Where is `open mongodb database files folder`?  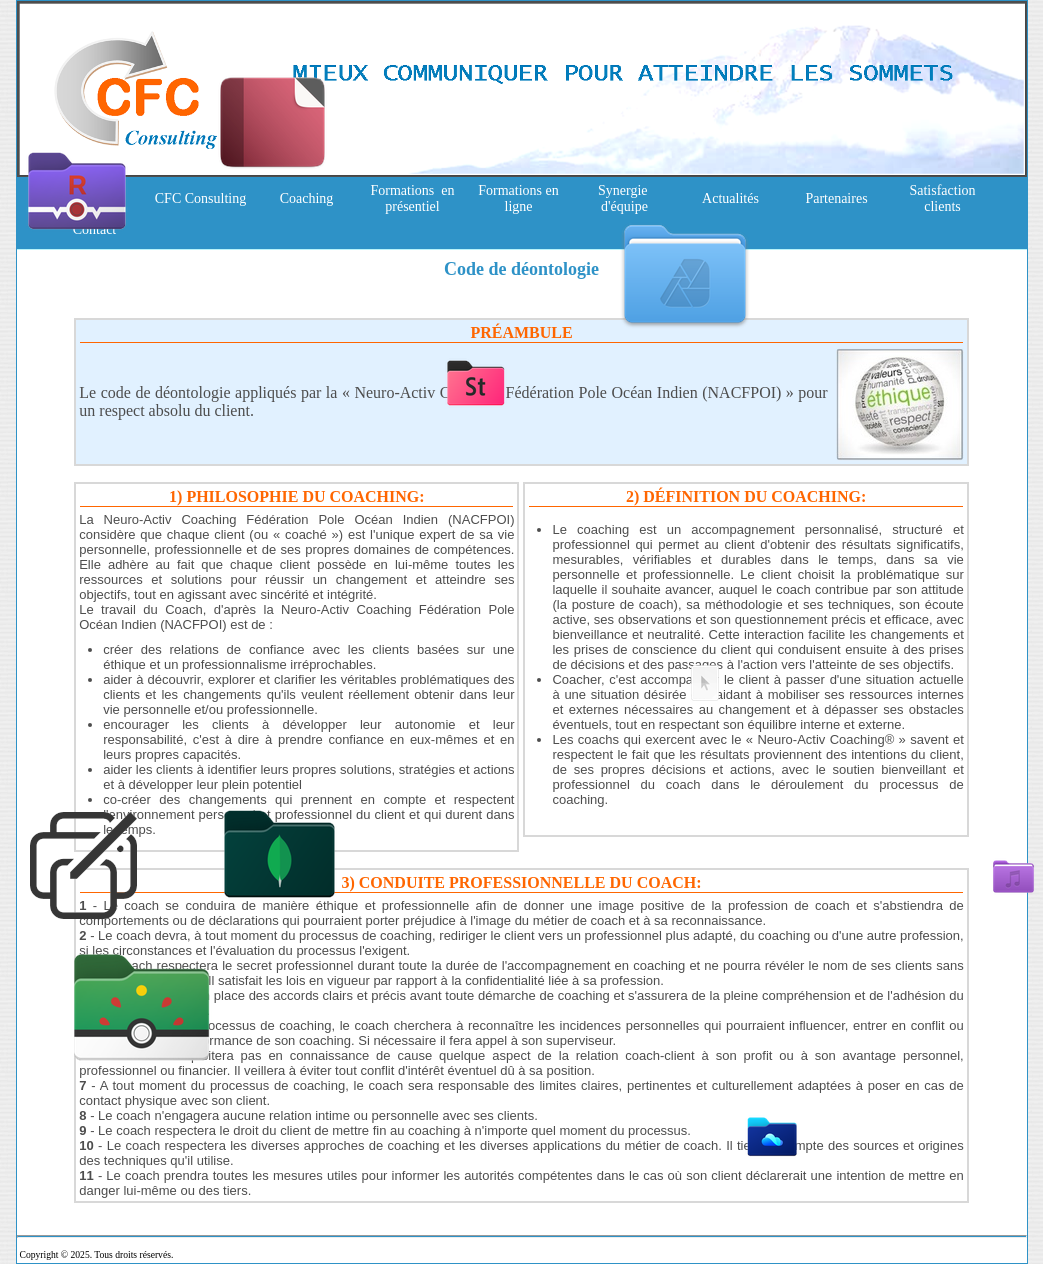
open mongodb database files folder is located at coordinates (279, 857).